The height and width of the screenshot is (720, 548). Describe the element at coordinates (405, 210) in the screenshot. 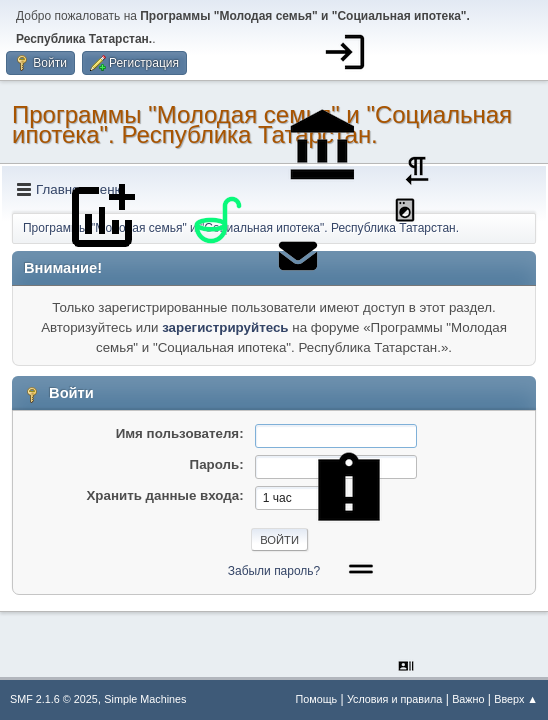

I see `find nearby laundromat or laundry services` at that location.